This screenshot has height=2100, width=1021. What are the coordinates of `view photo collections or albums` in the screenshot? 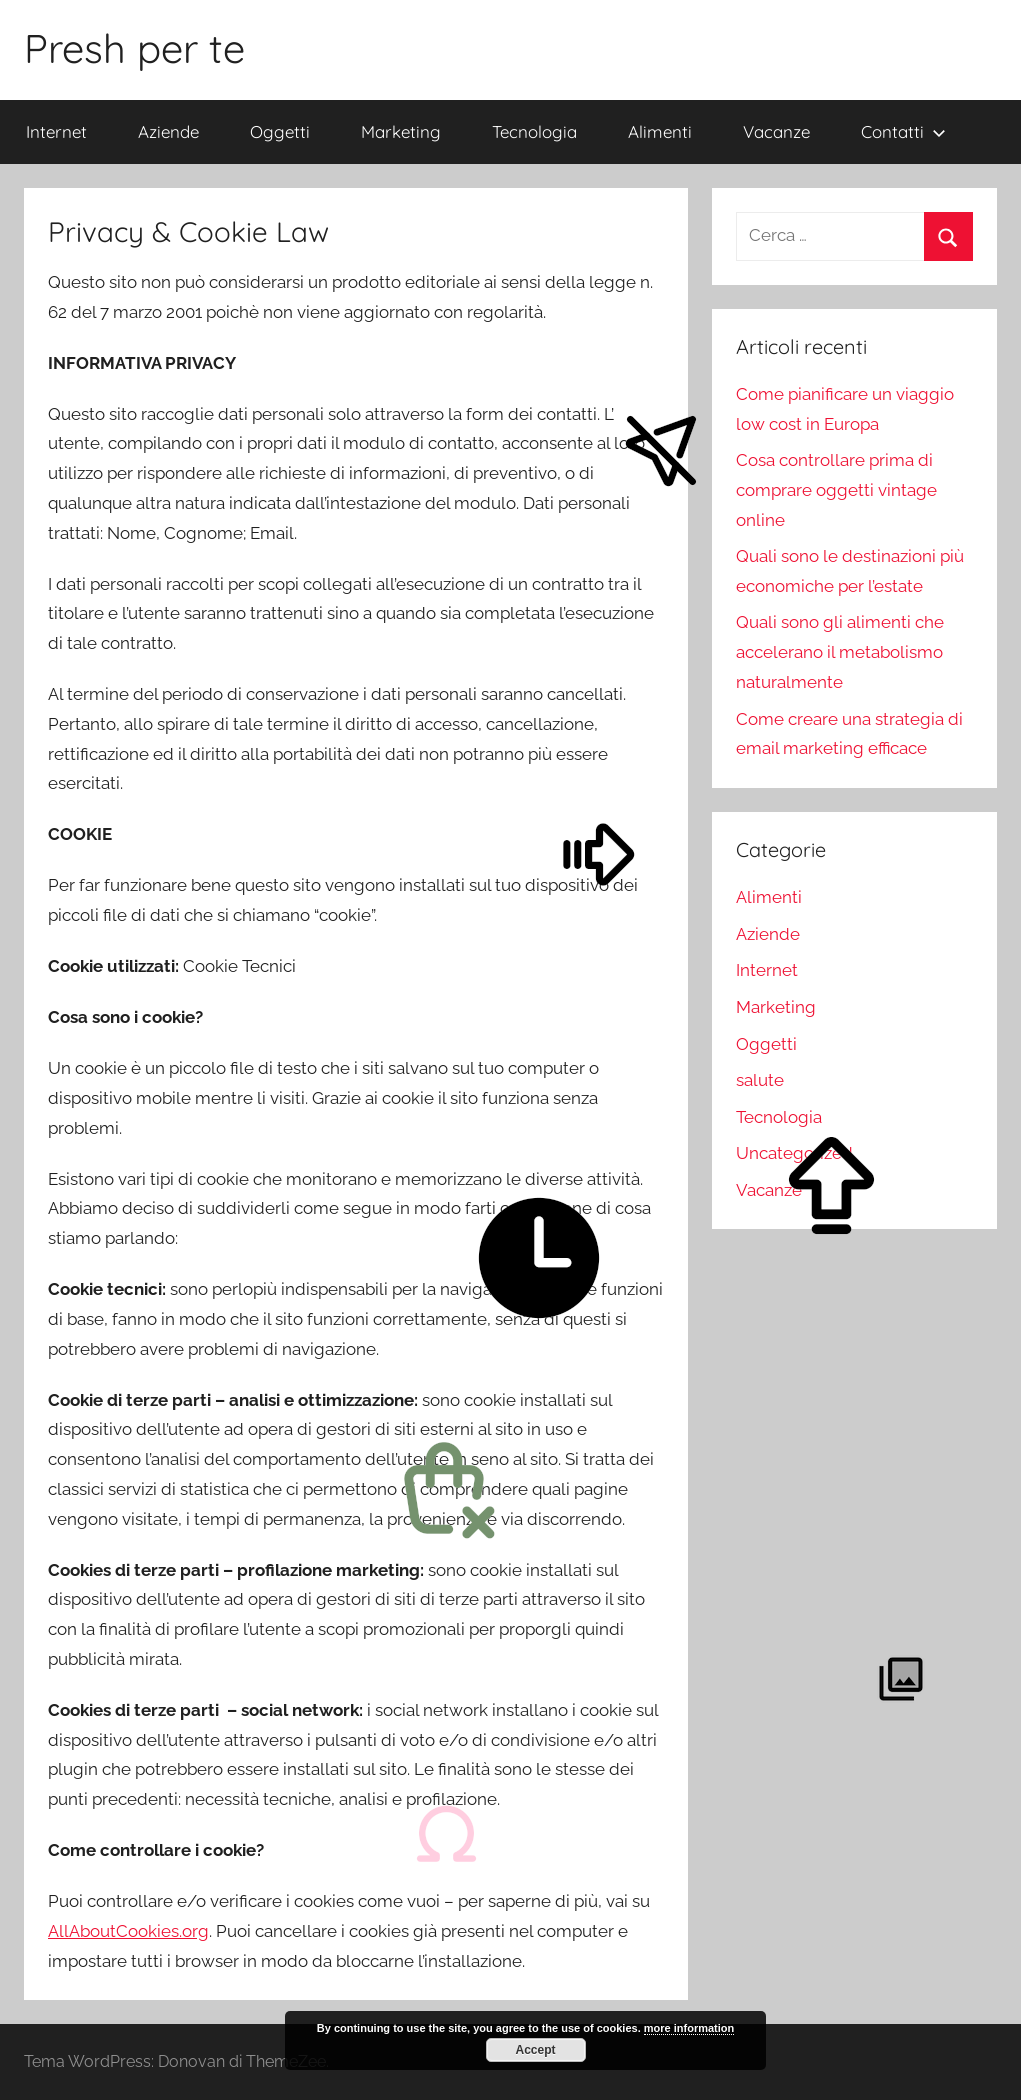 It's located at (901, 1679).